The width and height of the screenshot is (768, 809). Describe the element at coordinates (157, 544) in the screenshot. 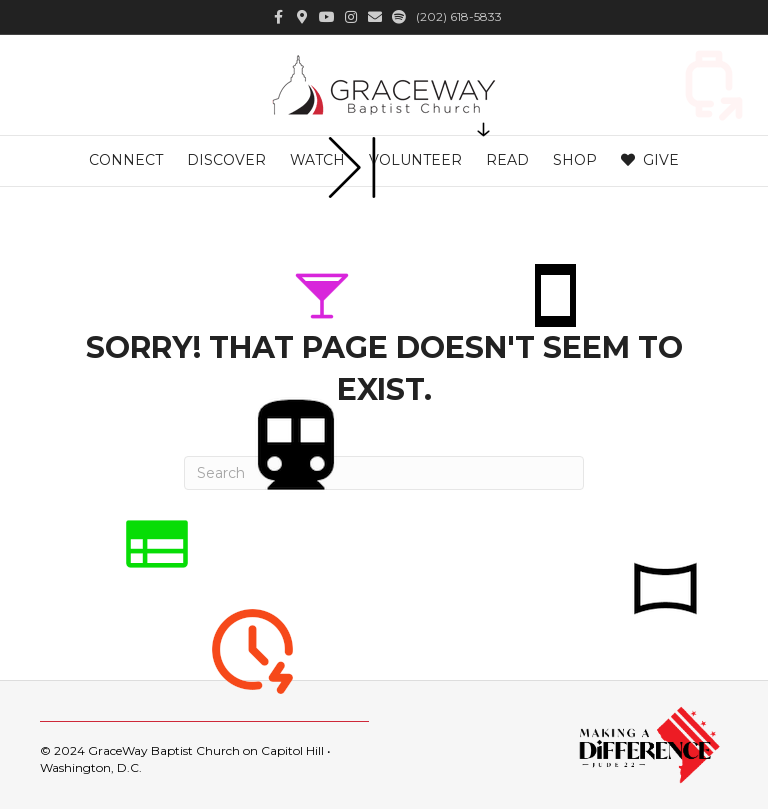

I see `view data in table format` at that location.